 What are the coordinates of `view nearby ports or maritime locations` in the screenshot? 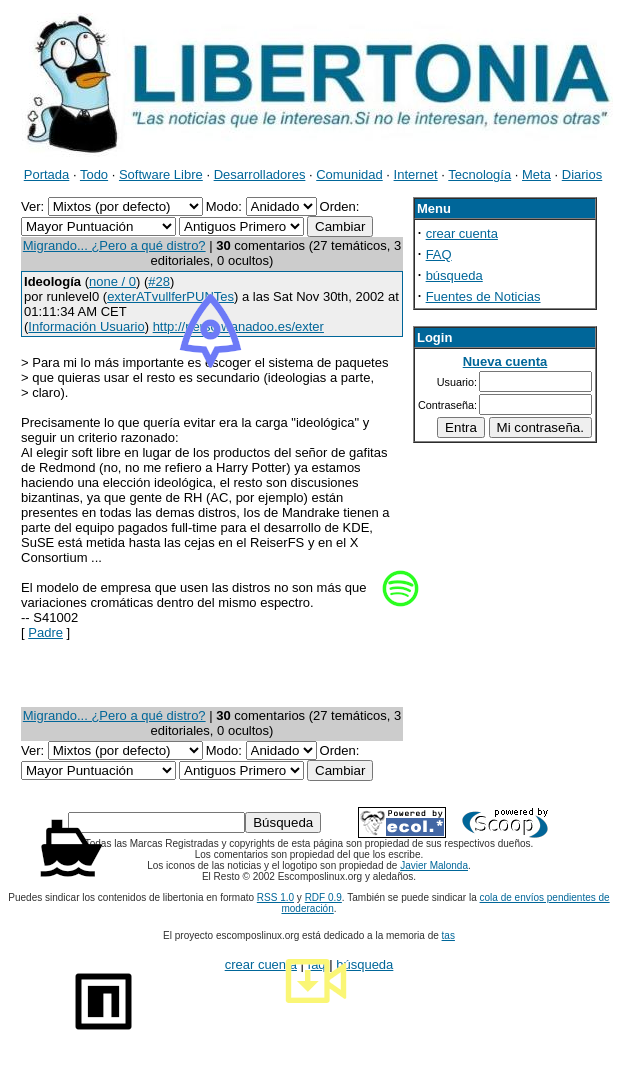 It's located at (70, 849).